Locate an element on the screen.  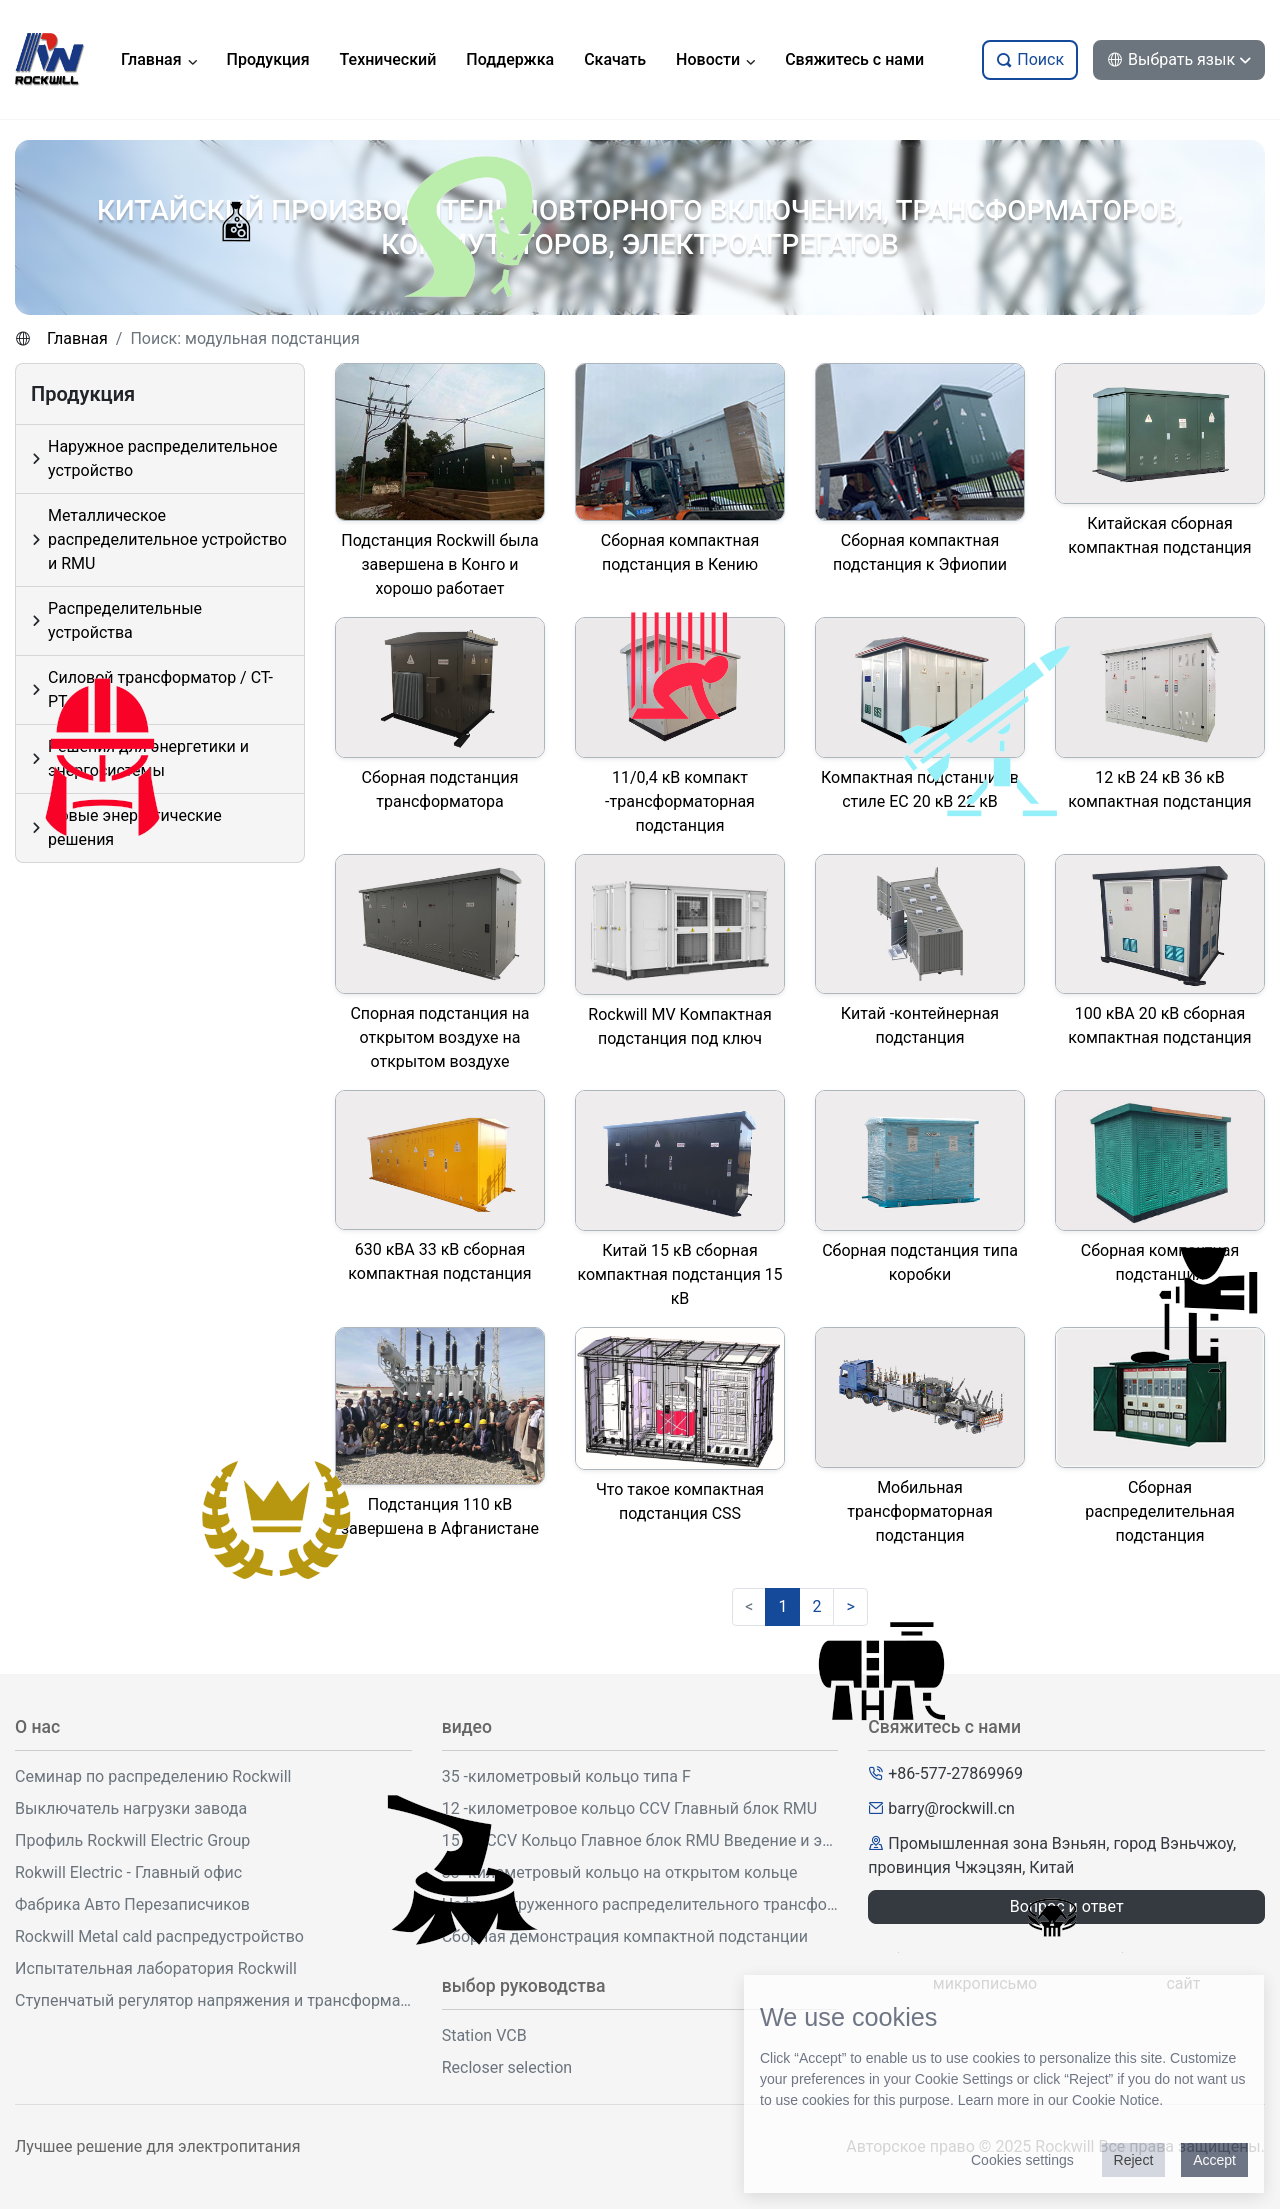
select light armor class is located at coordinates (102, 757).